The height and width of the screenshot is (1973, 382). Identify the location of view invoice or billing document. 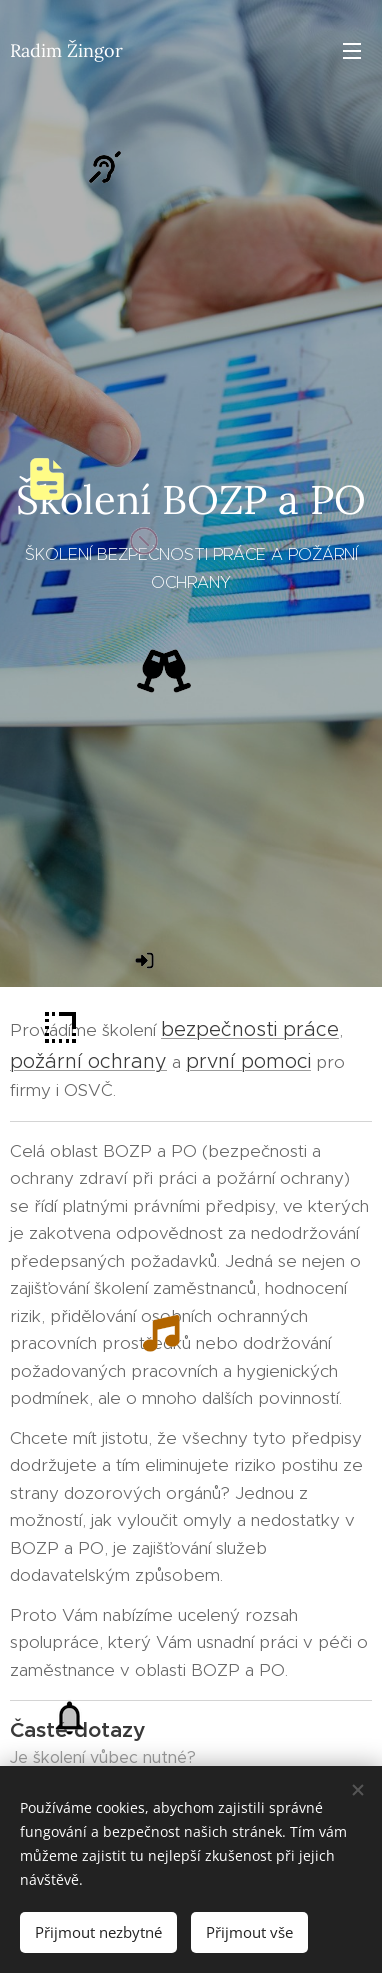
(47, 479).